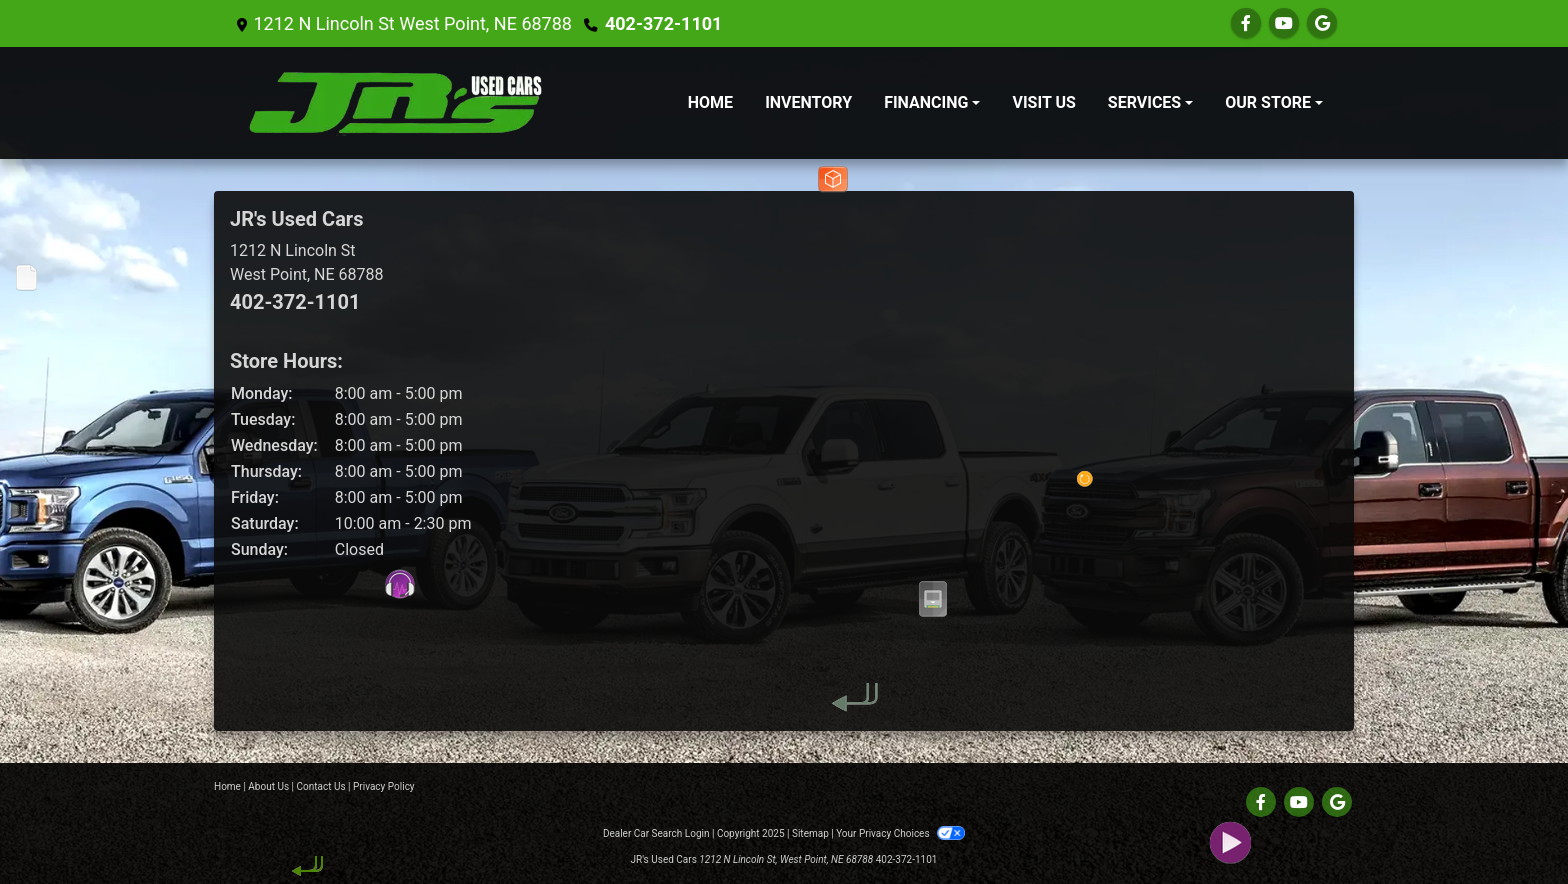 The width and height of the screenshot is (1568, 884). I want to click on audio headset device connected, so click(400, 584).